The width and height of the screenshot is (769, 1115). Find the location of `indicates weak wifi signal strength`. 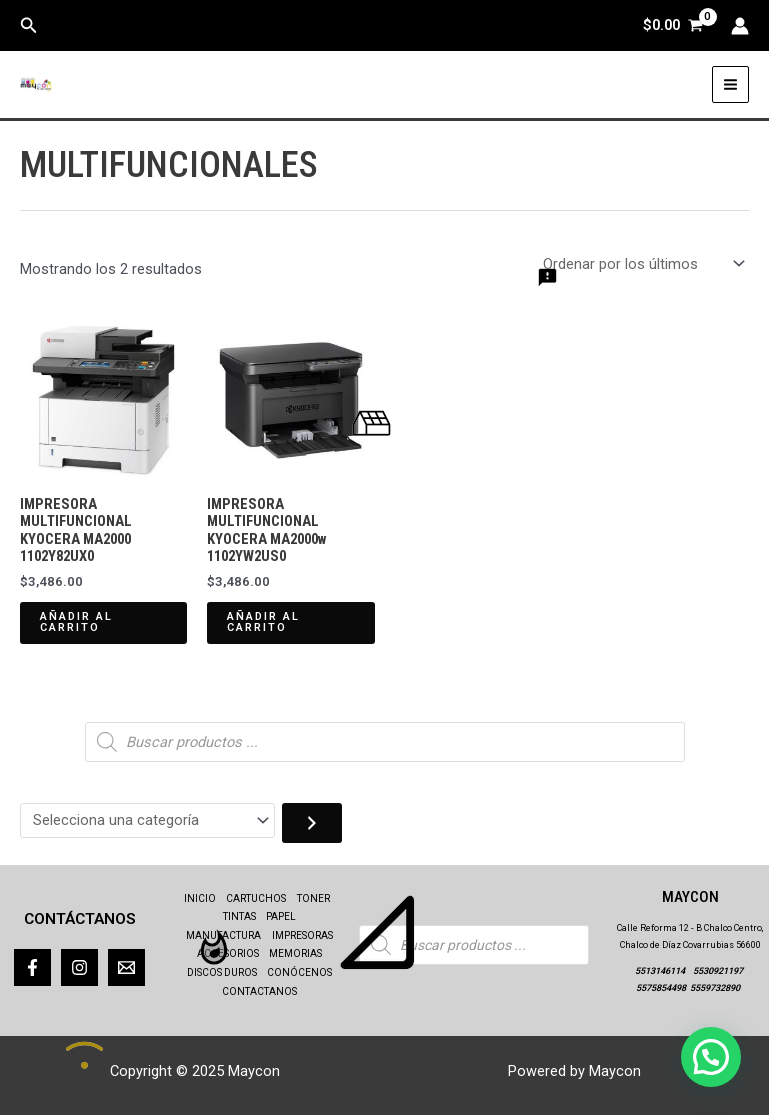

indicates weak wifi signal strength is located at coordinates (84, 1033).